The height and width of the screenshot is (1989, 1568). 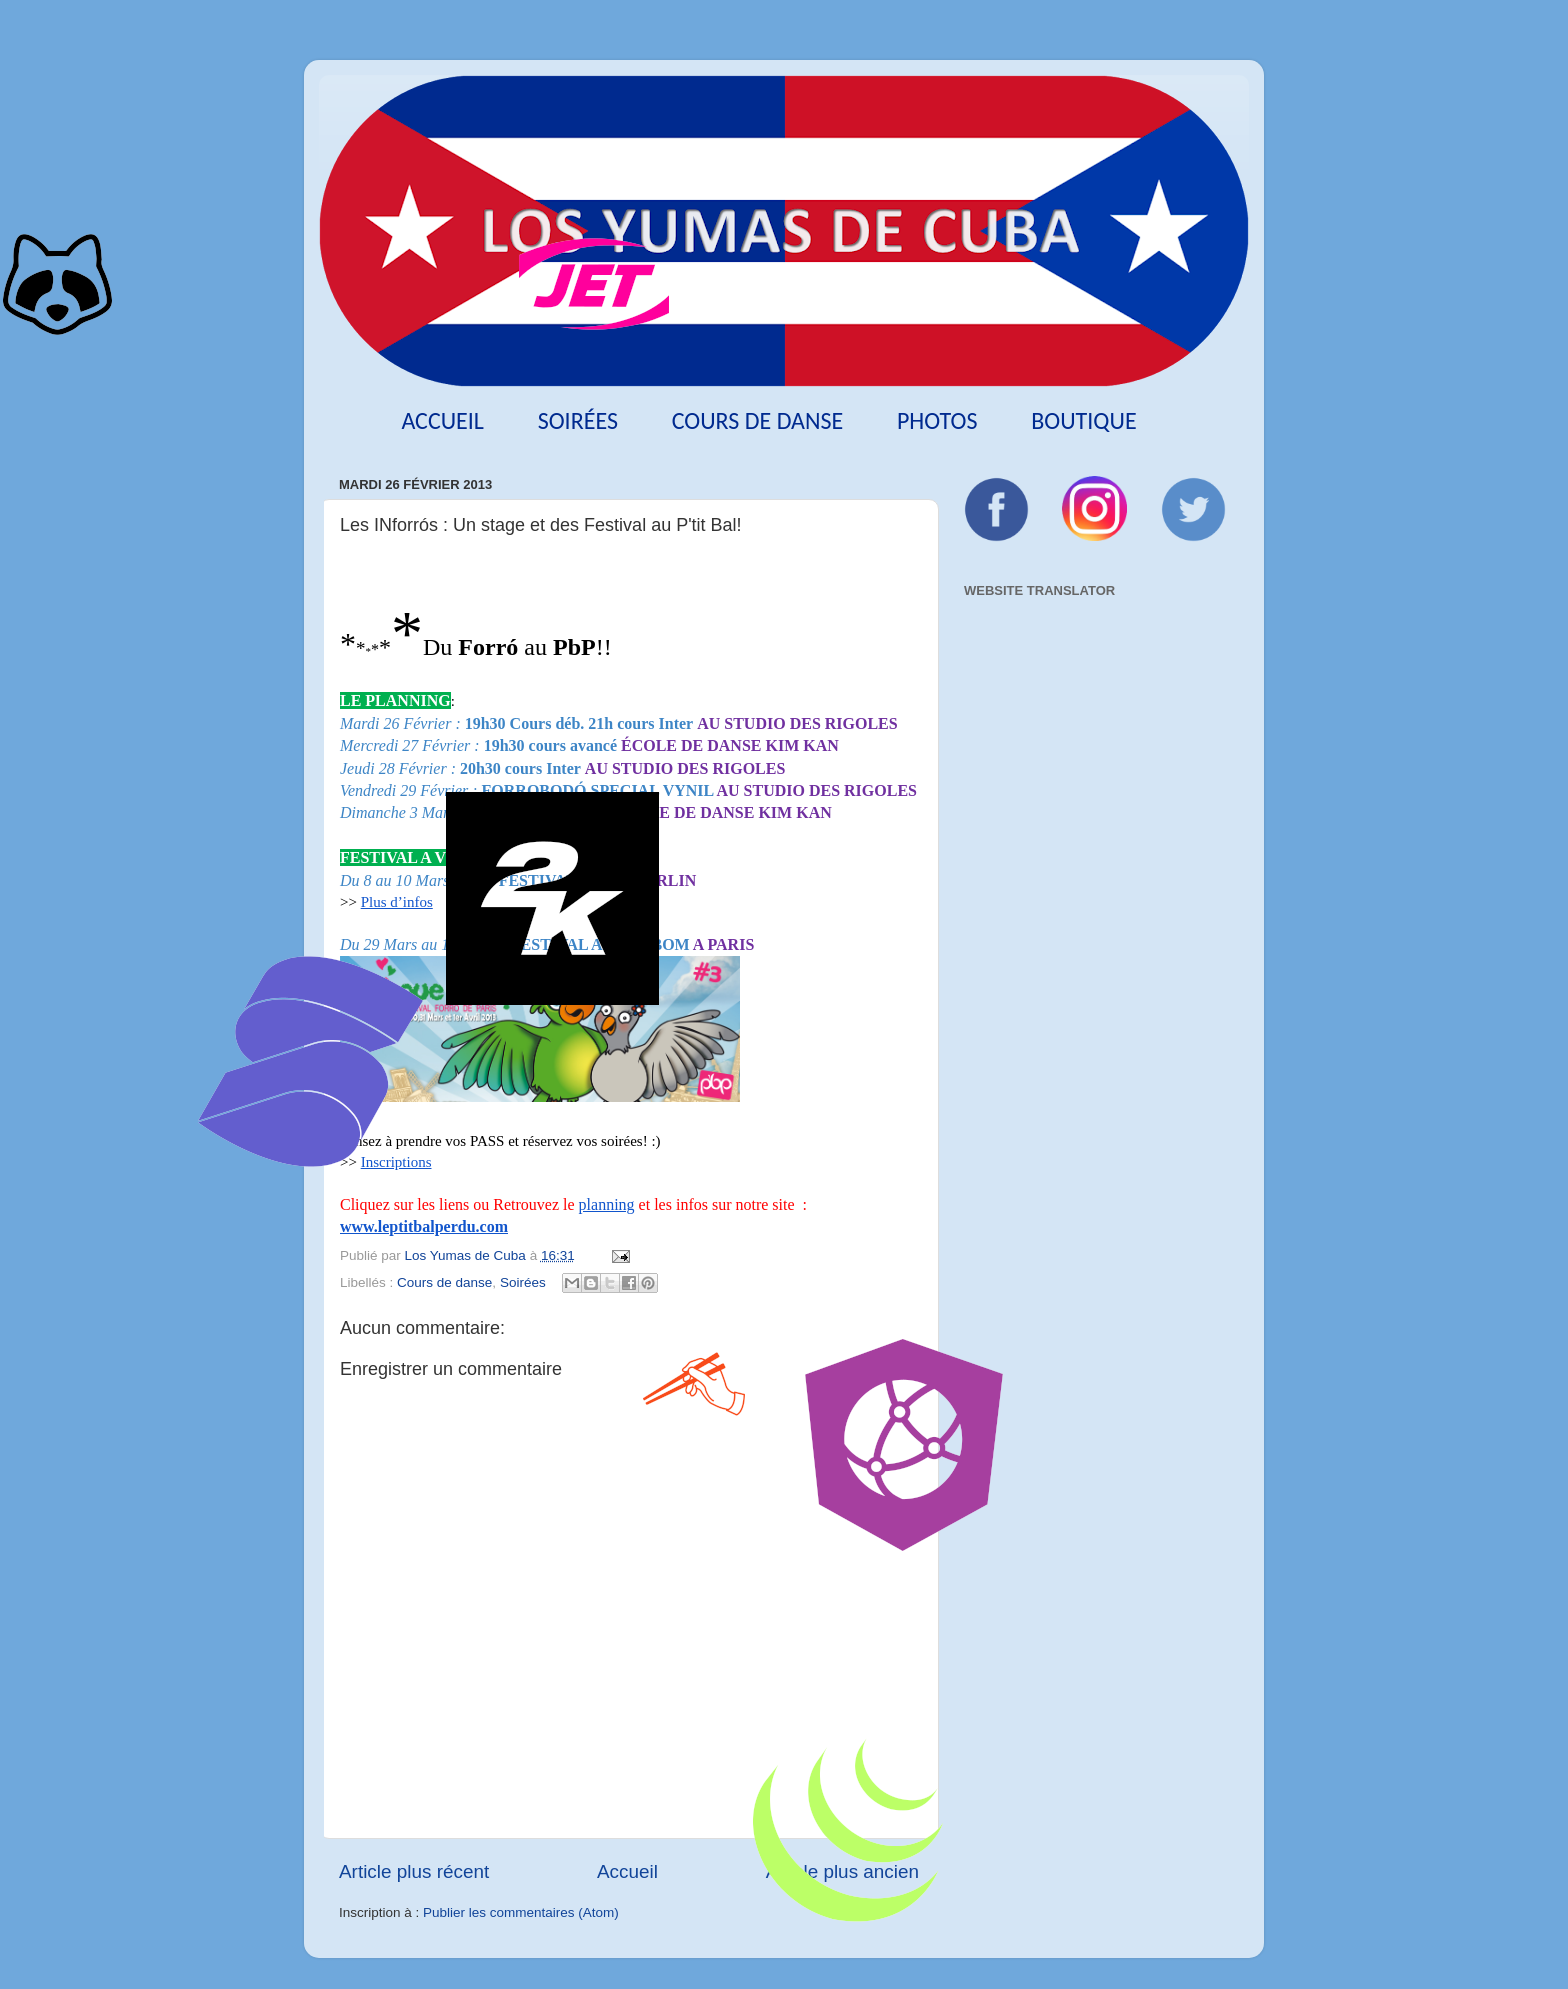 What do you see at coordinates (594, 284) in the screenshot?
I see `jet.com logo` at bounding box center [594, 284].